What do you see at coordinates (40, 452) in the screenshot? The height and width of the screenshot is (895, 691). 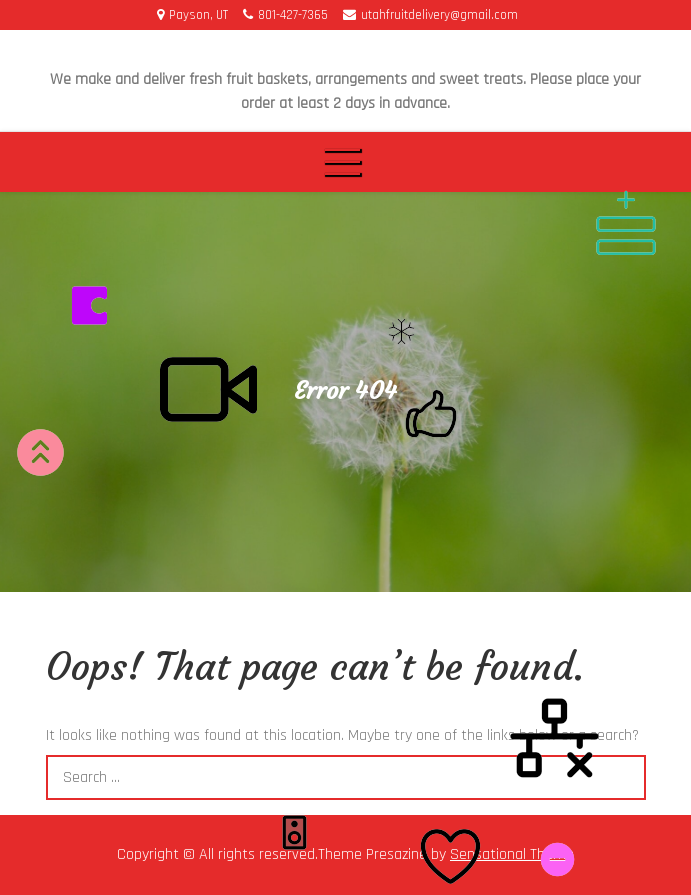 I see `scroll to top of page` at bounding box center [40, 452].